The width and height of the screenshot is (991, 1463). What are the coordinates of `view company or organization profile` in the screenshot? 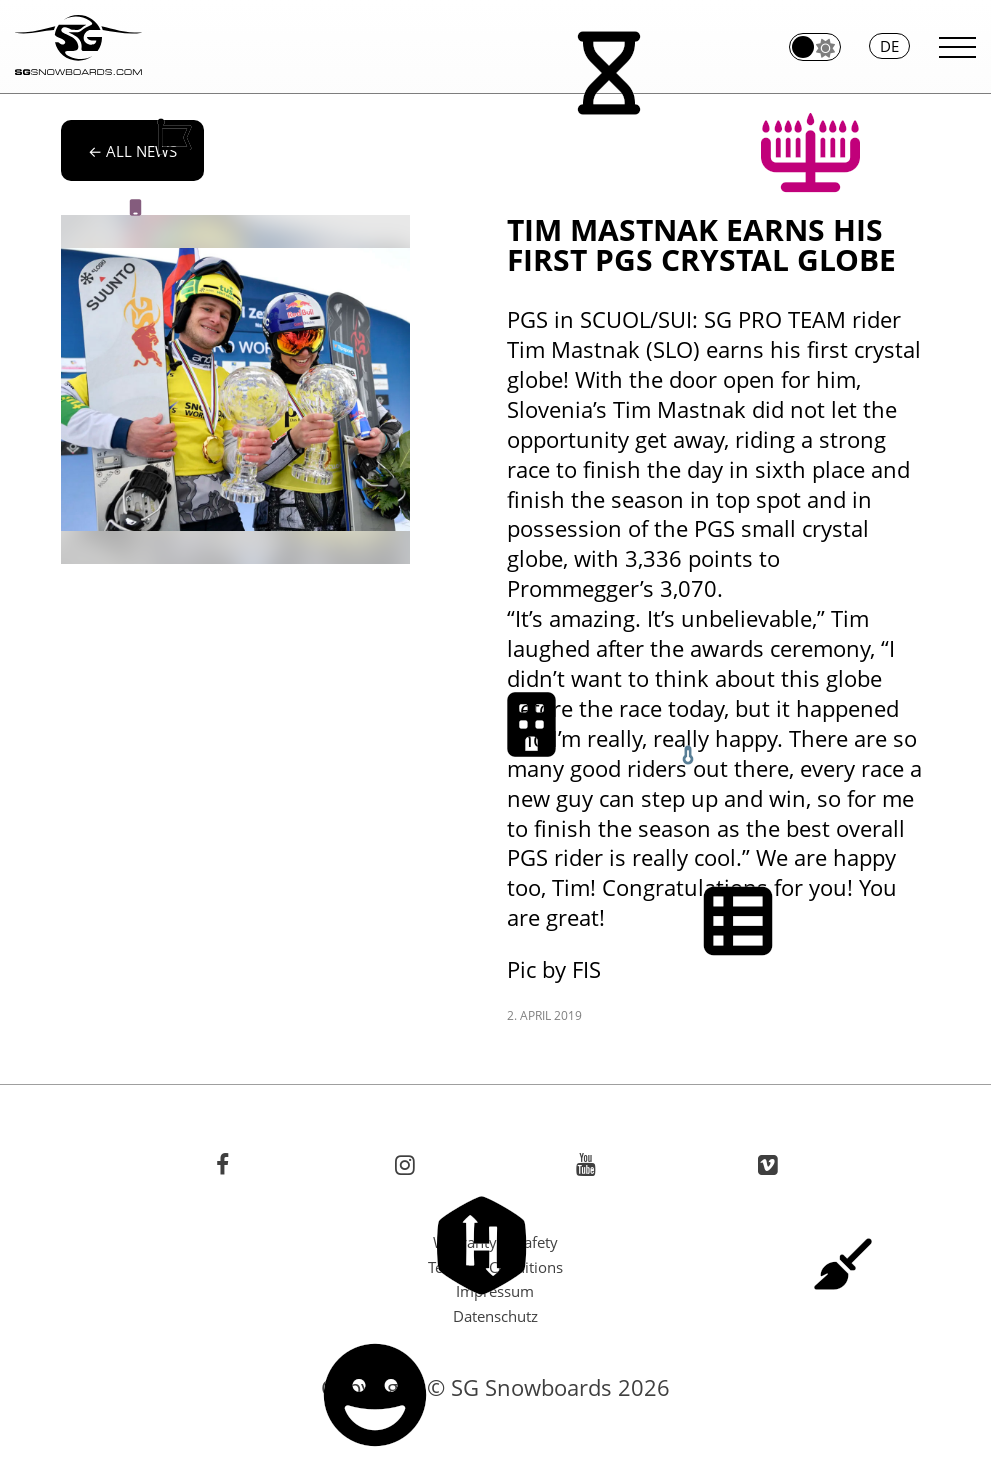 It's located at (531, 724).